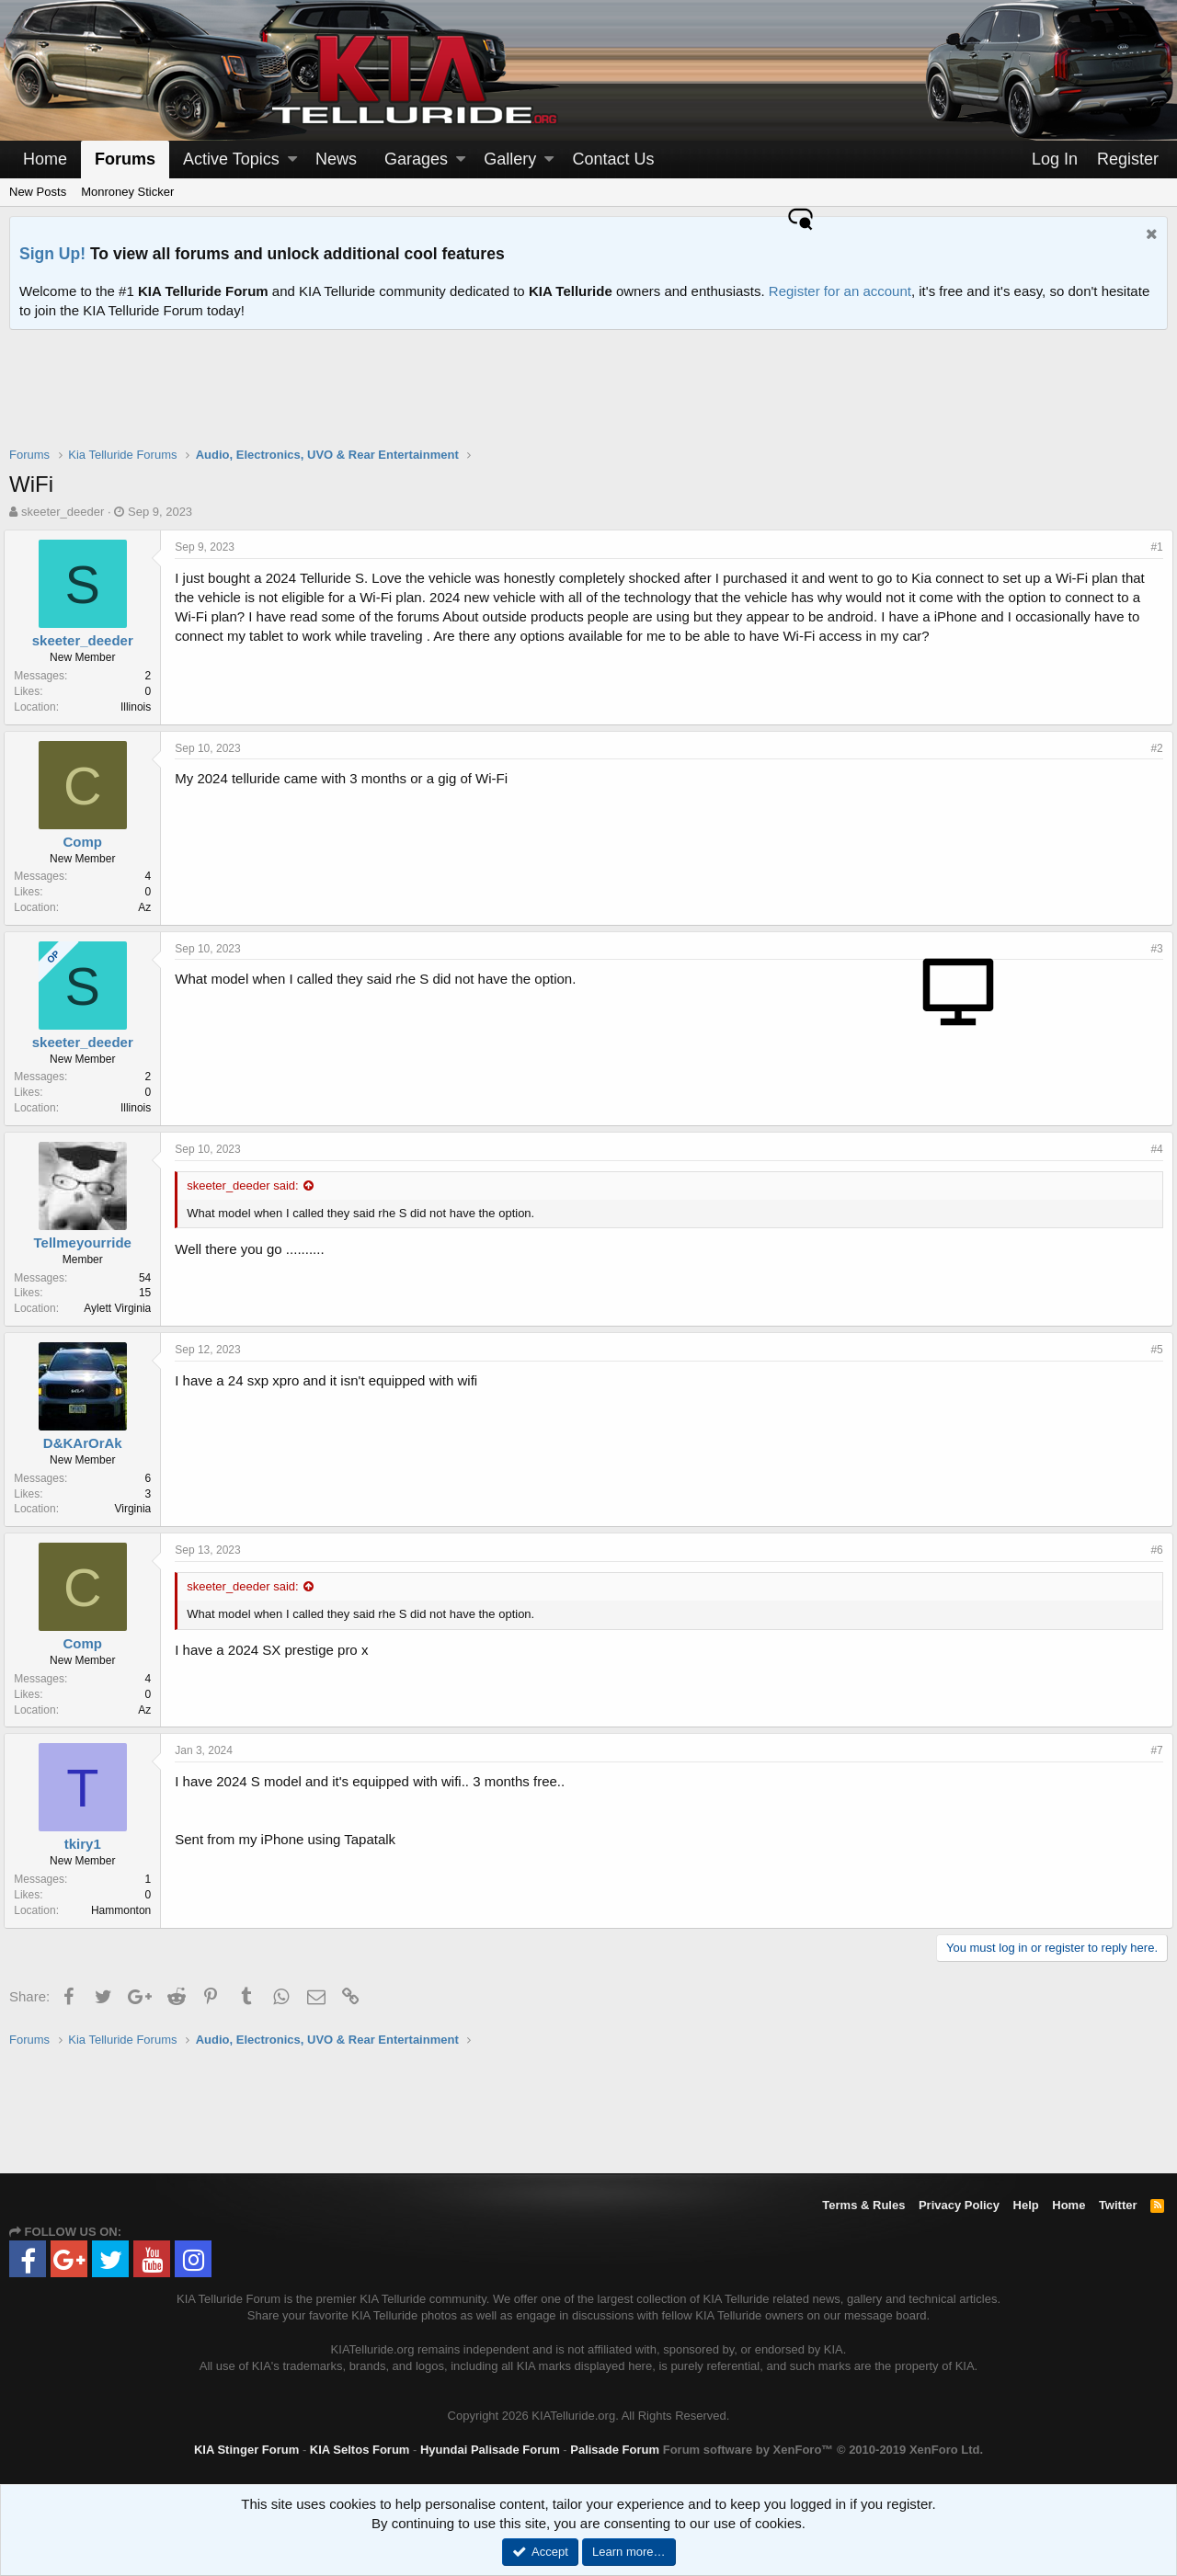  I want to click on access desktop or computer view, so click(958, 990).